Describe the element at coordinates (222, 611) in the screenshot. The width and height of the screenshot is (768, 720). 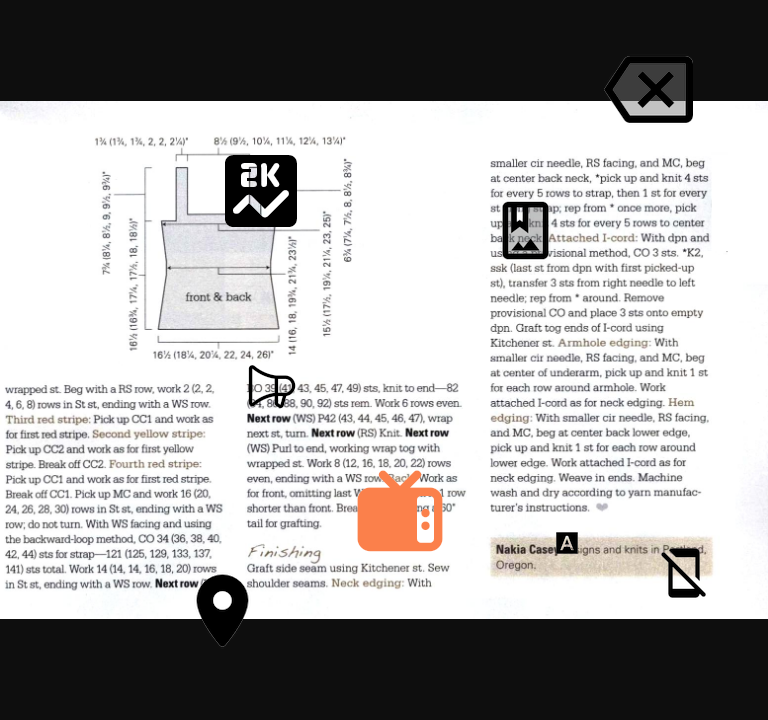
I see `view current location on map` at that location.